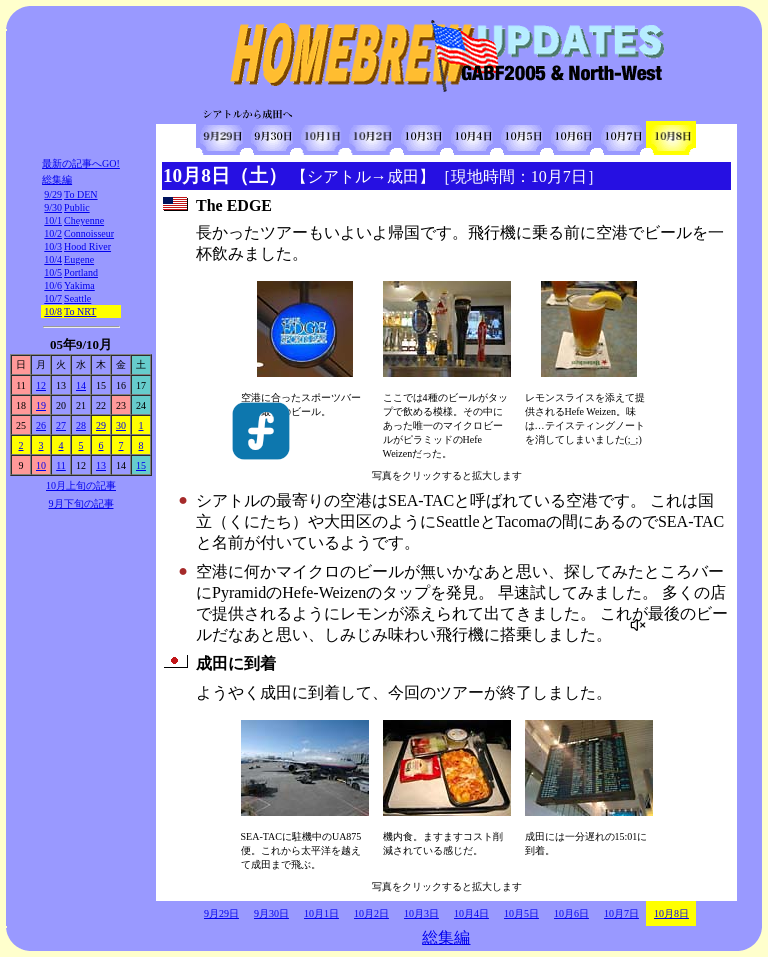  I want to click on access function or formula editor, so click(261, 431).